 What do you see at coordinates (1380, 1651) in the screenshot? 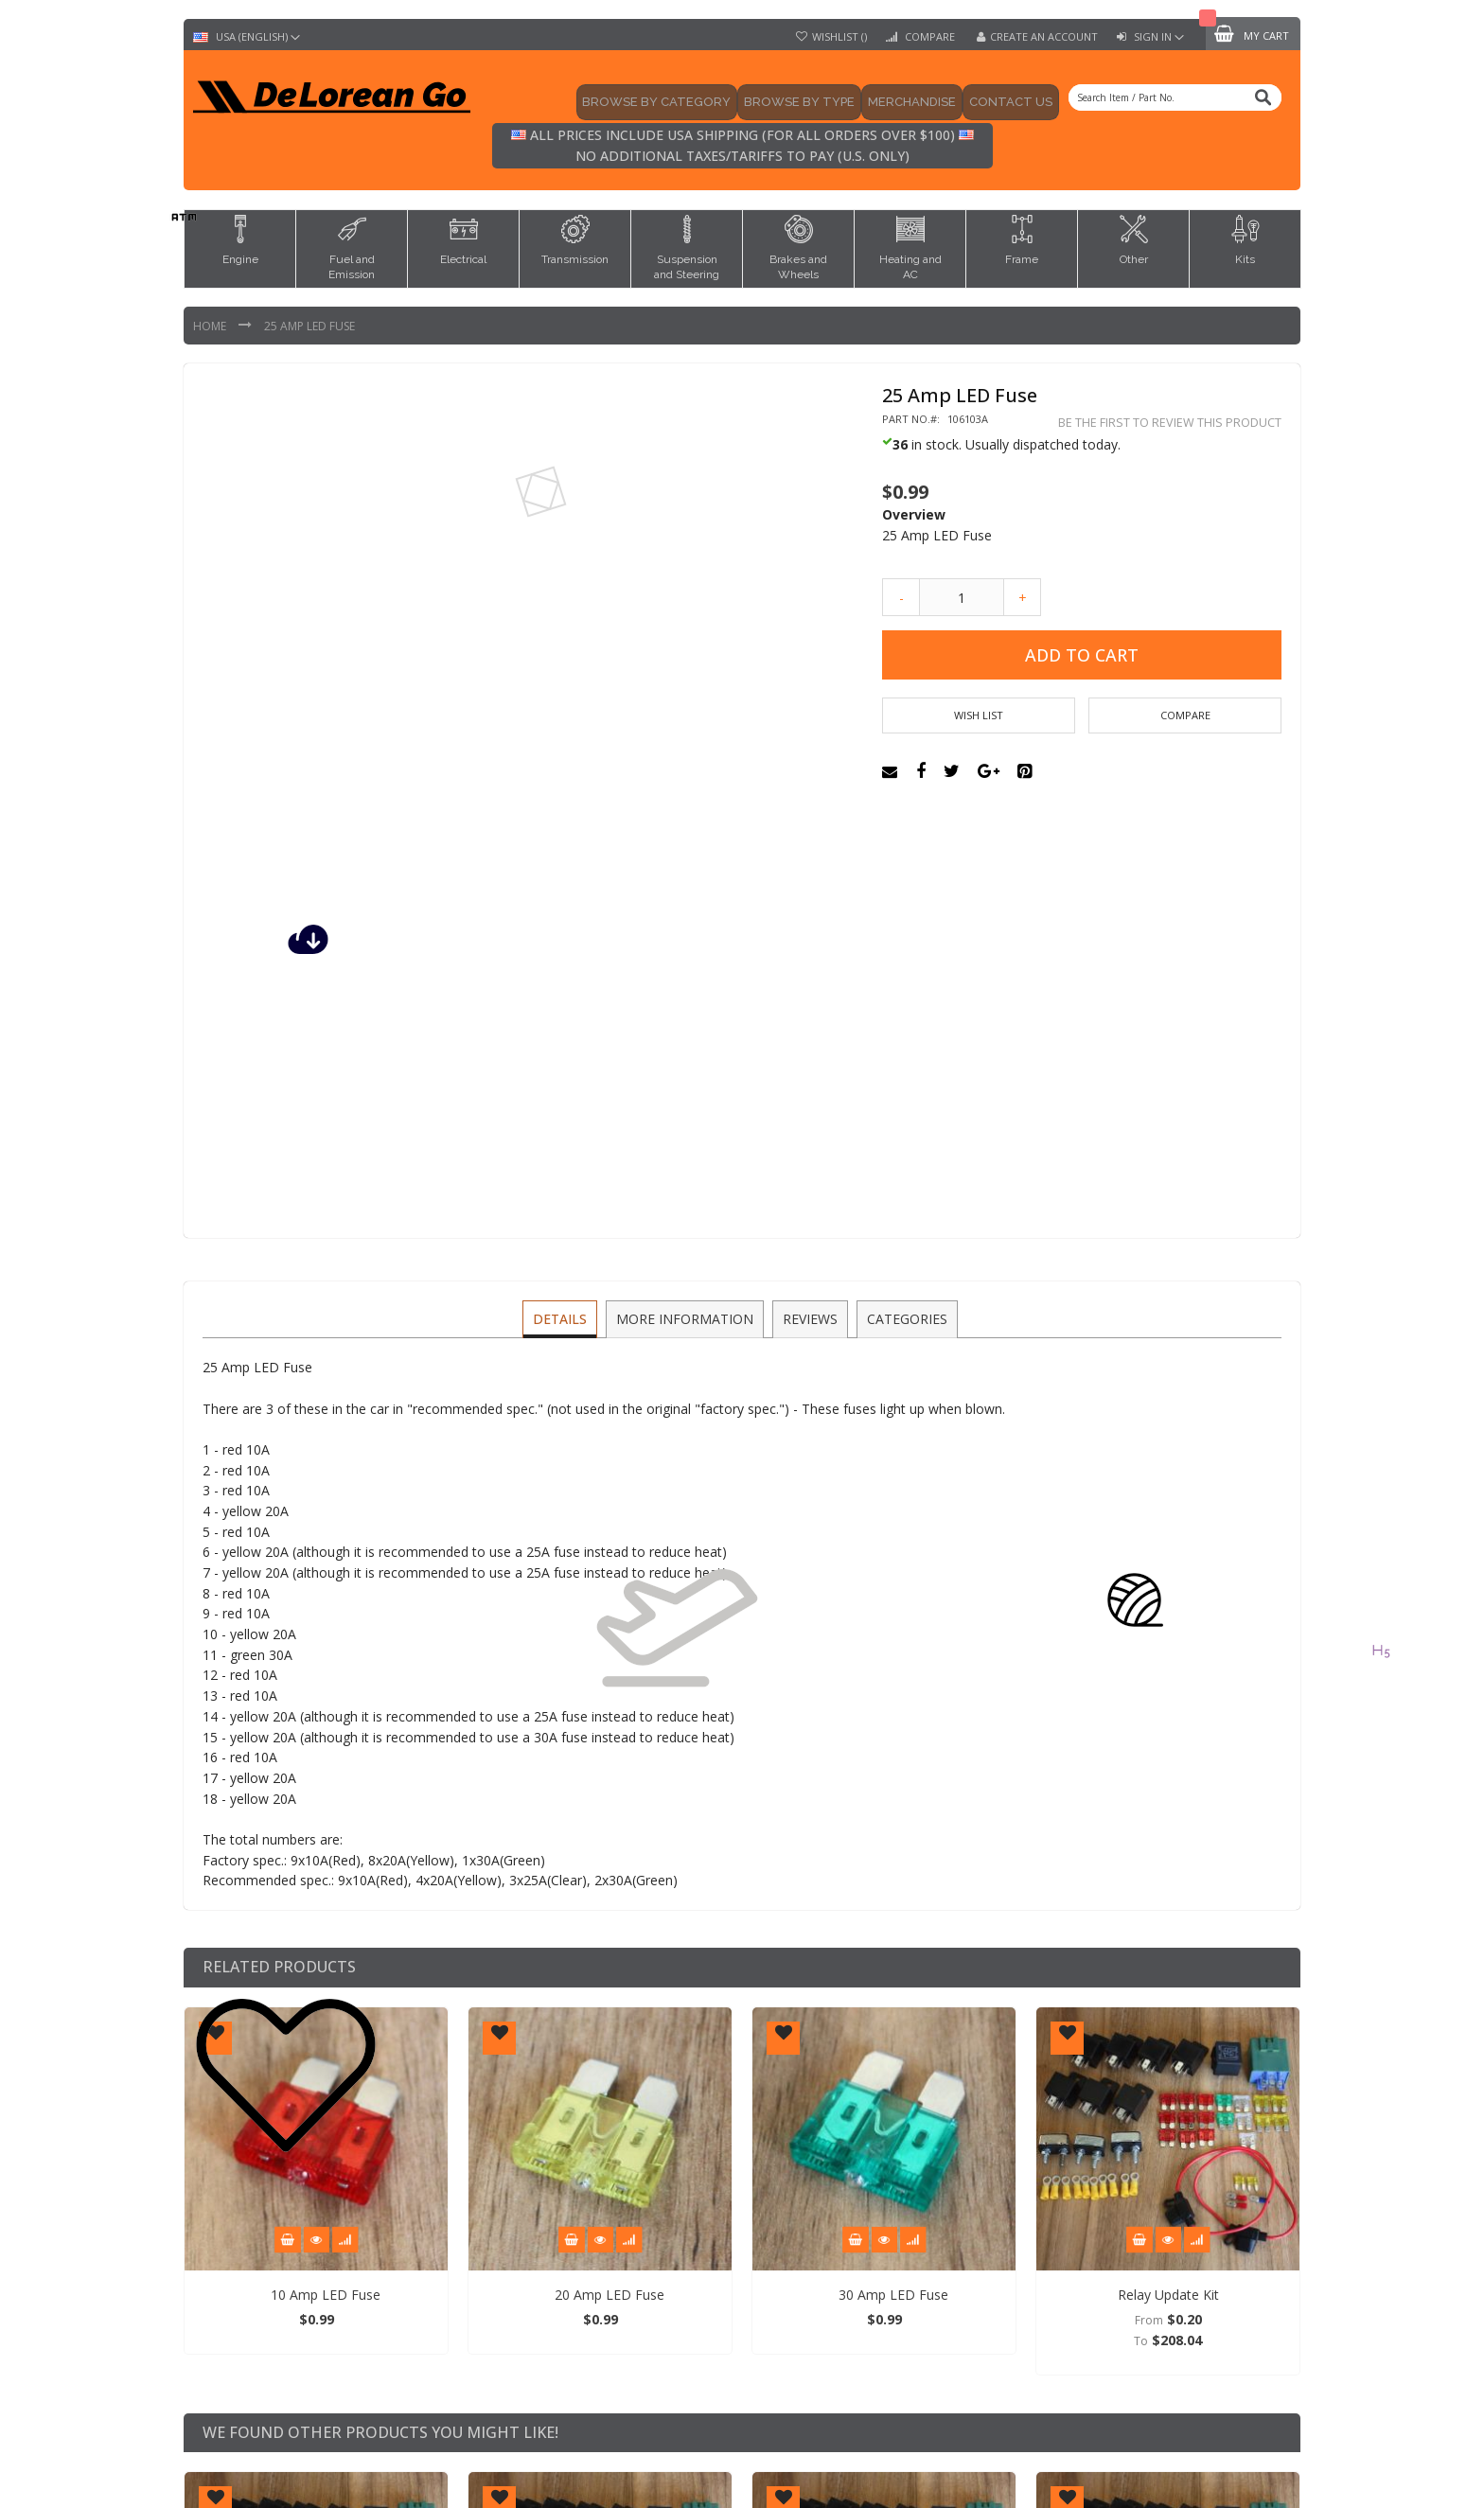
I see `format text as heading level 5` at bounding box center [1380, 1651].